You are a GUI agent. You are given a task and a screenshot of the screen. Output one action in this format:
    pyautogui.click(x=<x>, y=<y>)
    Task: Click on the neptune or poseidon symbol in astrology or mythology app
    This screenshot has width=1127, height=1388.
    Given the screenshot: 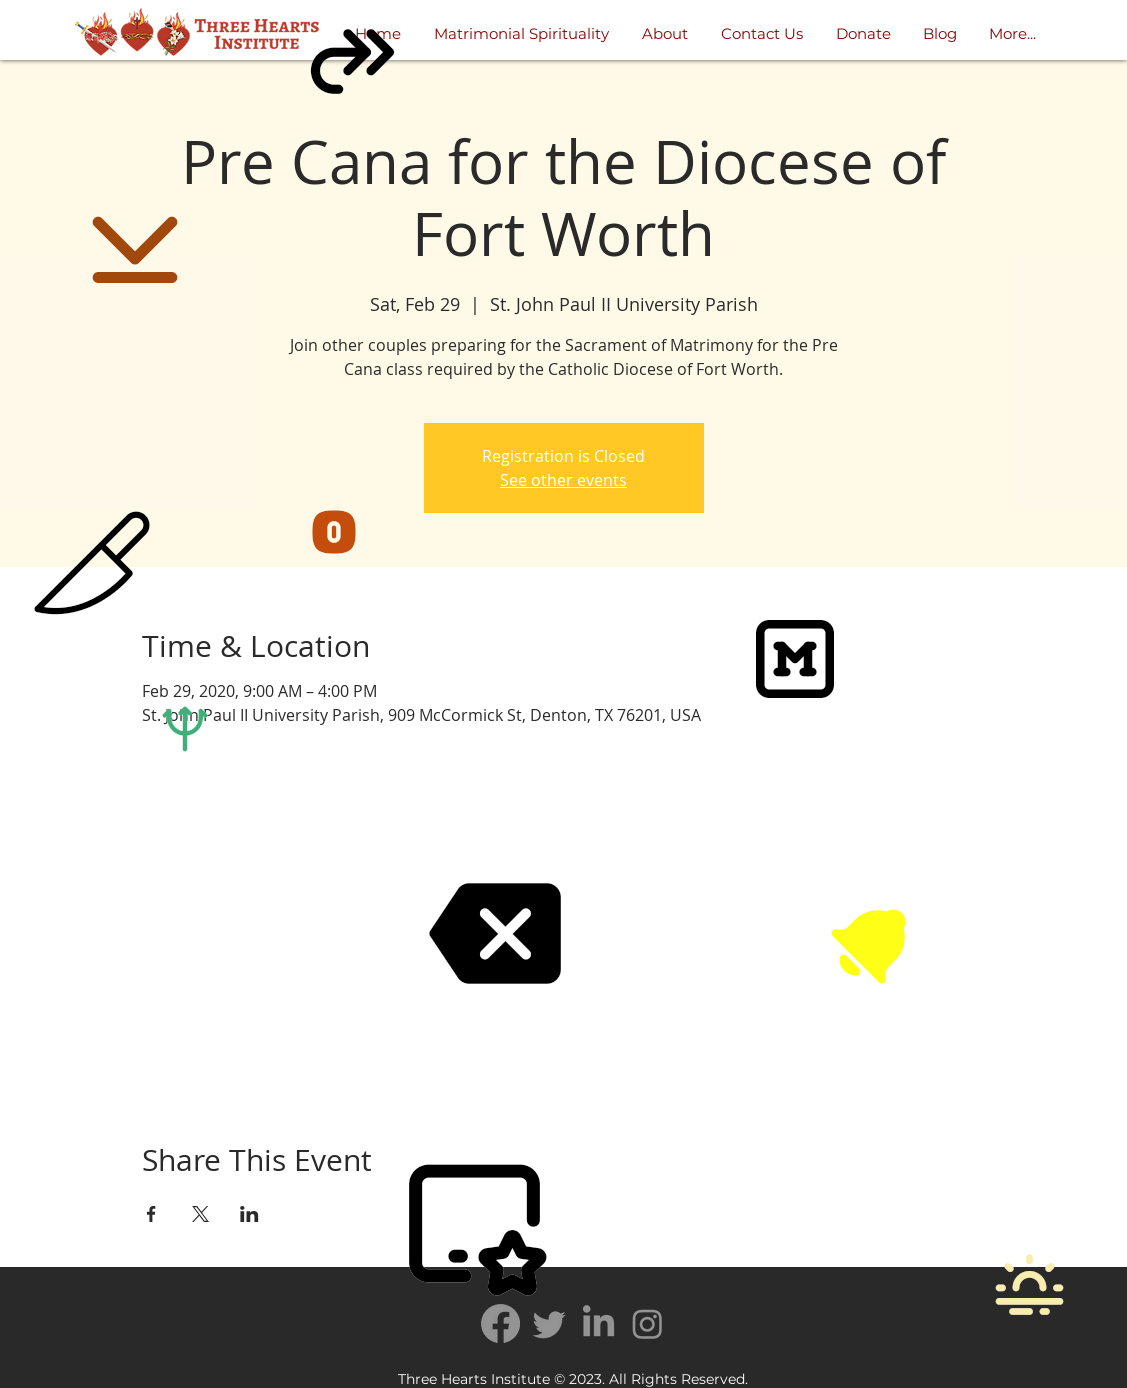 What is the action you would take?
    pyautogui.click(x=185, y=729)
    